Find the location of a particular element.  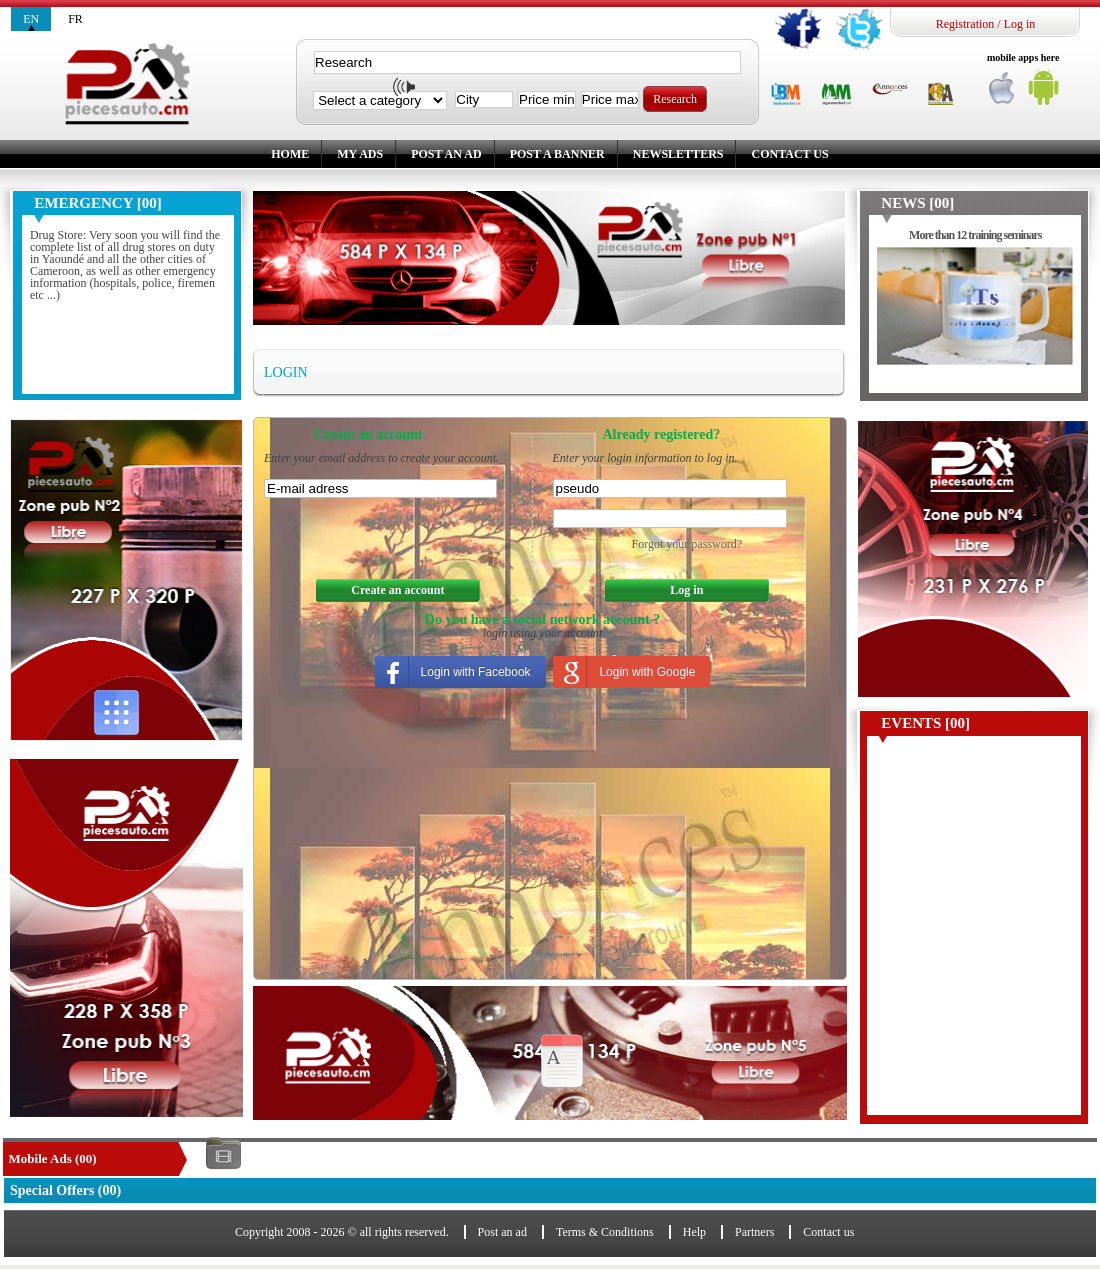

open videos folder is located at coordinates (223, 1152).